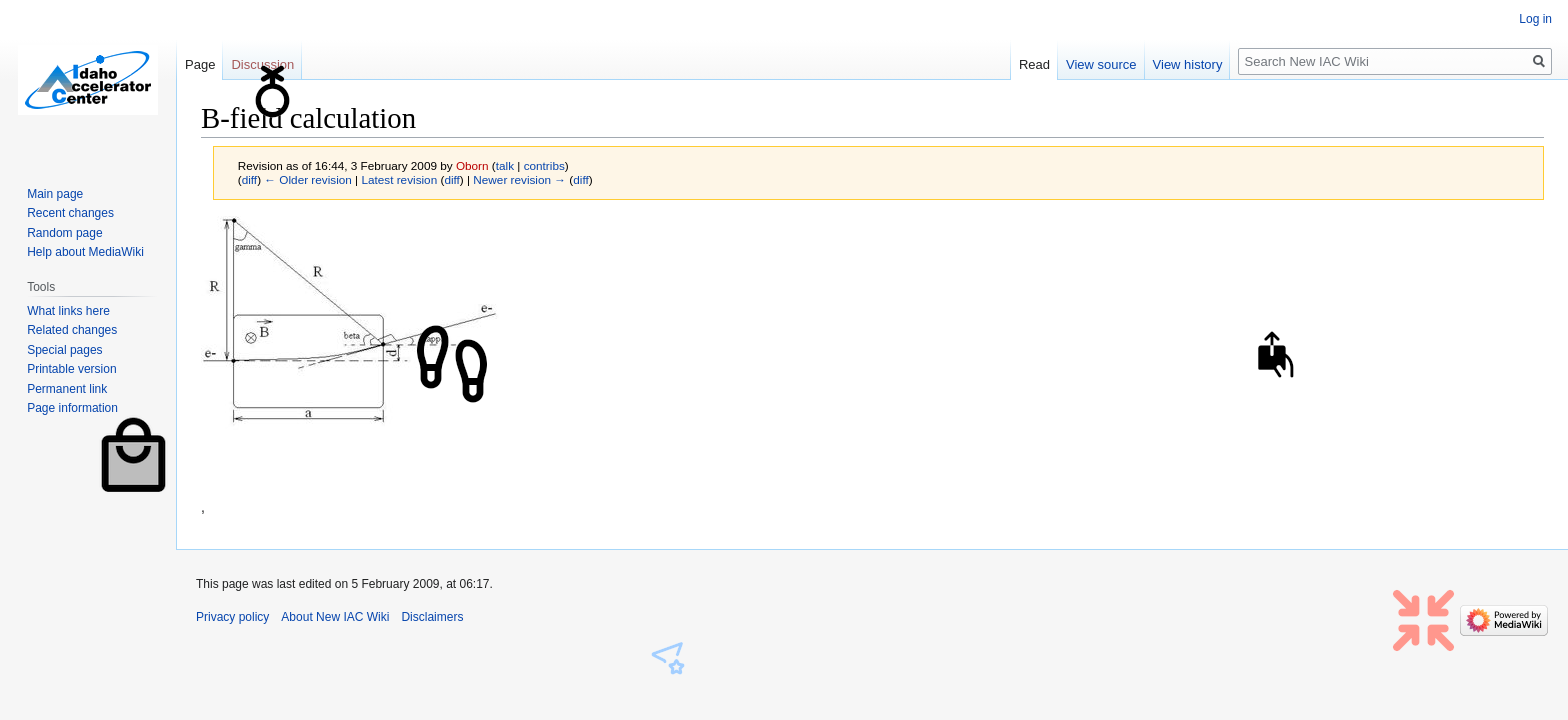 This screenshot has width=1568, height=720. I want to click on indicates nonbinary gender identity option, so click(272, 91).